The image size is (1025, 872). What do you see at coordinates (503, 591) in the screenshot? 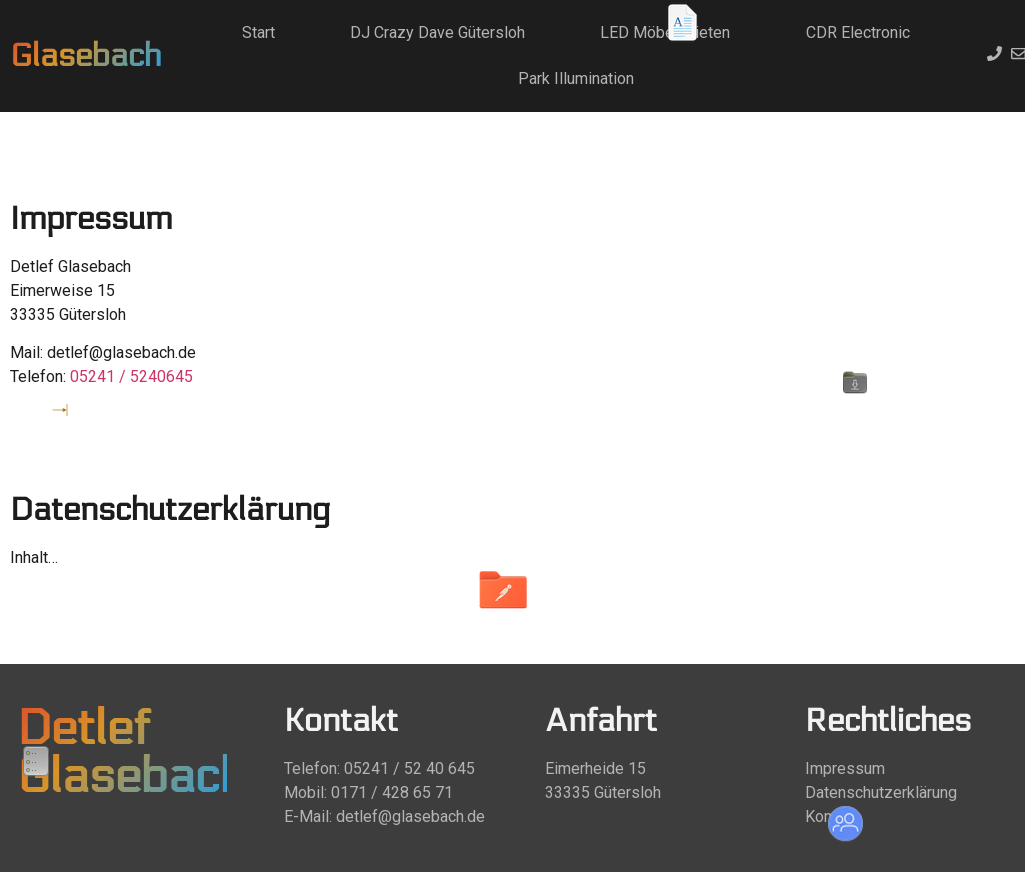
I see `folder containing Postman API development files` at bounding box center [503, 591].